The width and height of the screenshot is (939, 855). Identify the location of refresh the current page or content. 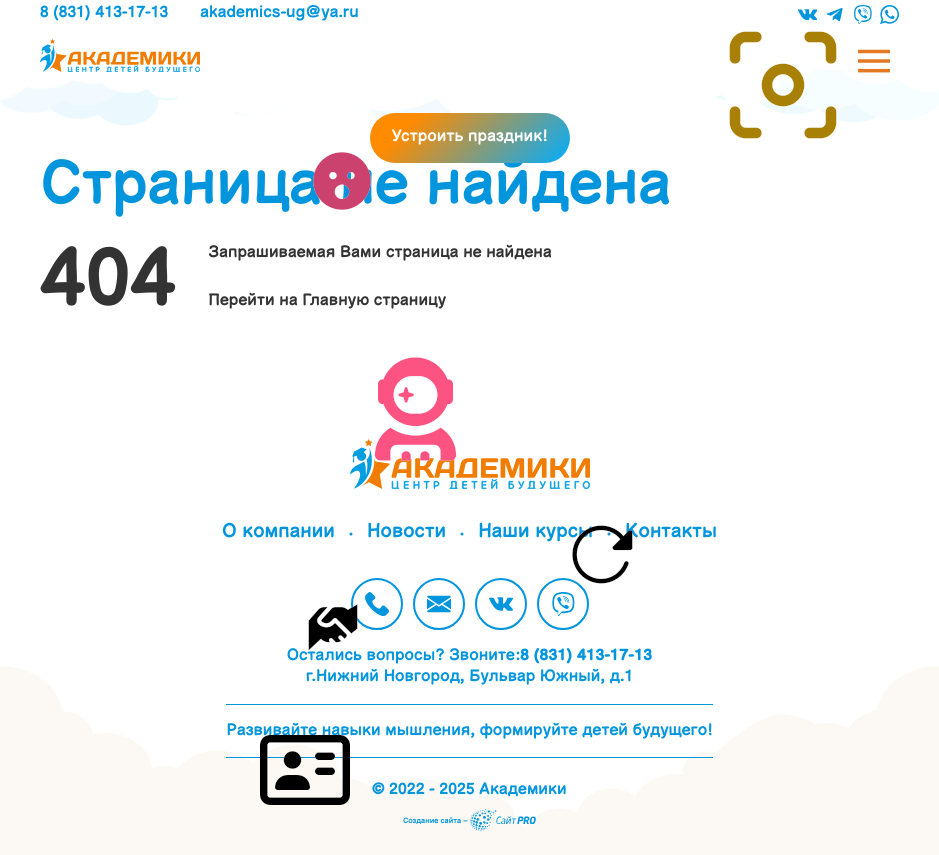
(603, 554).